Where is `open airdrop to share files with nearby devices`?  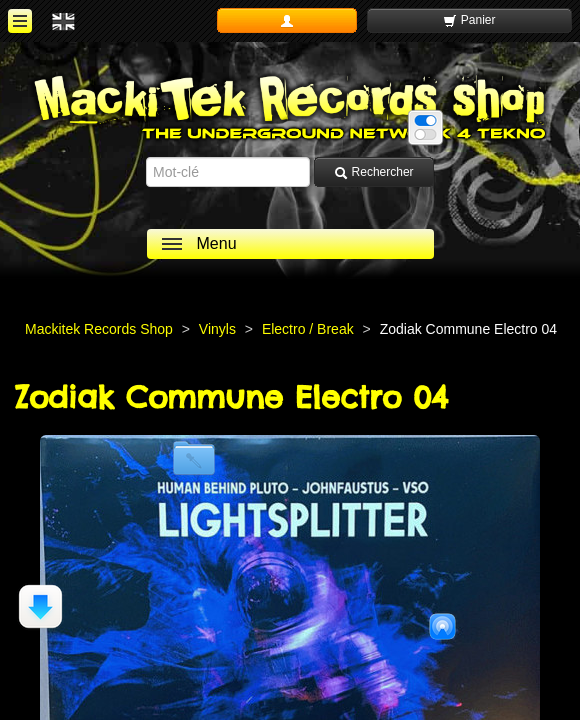
open airdrop to share files with nearby devices is located at coordinates (442, 626).